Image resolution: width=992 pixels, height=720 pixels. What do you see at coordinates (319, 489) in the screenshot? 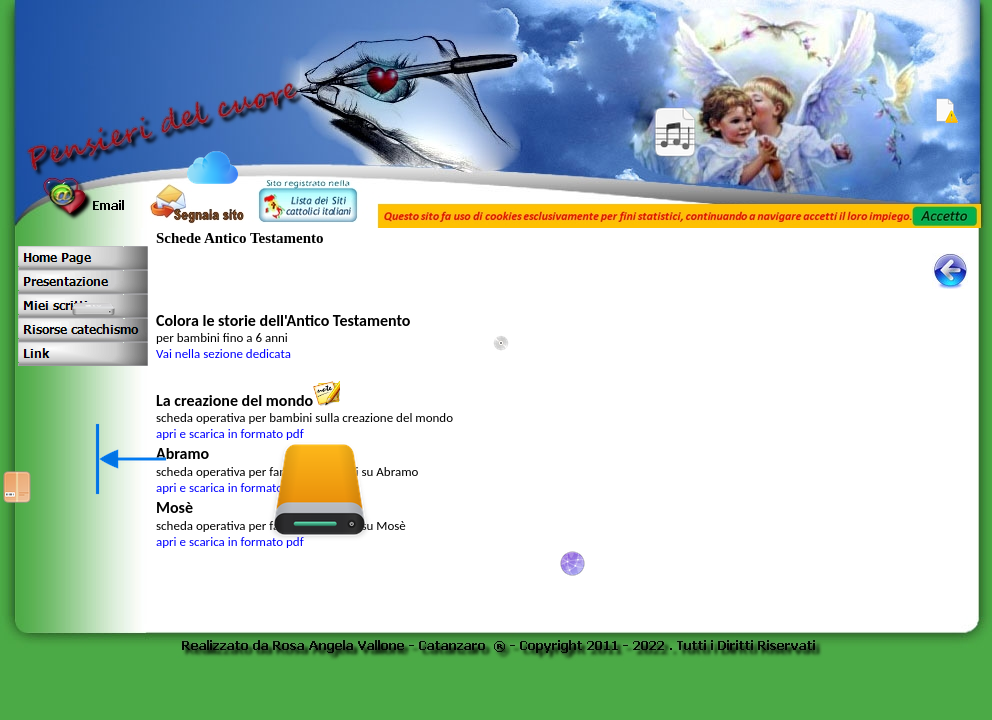
I see `external USB hard drive connected` at bounding box center [319, 489].